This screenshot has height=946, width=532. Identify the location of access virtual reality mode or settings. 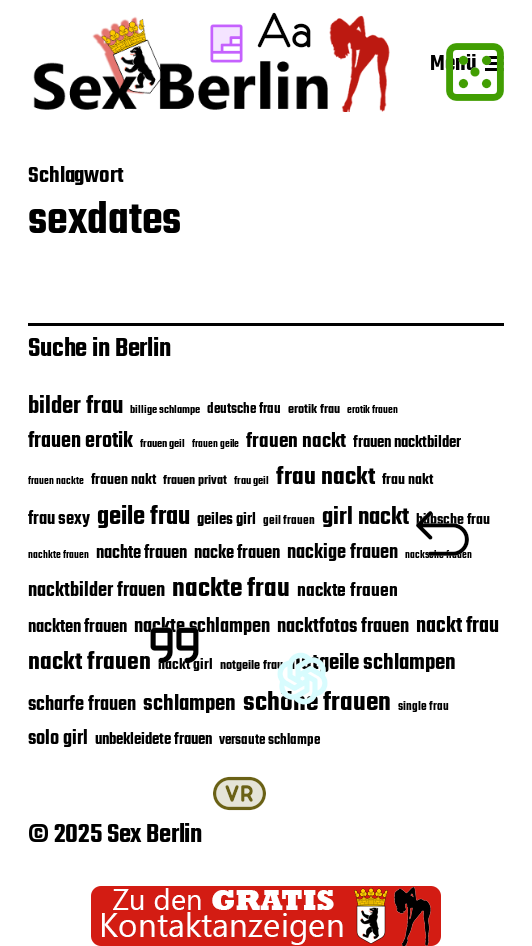
(239, 793).